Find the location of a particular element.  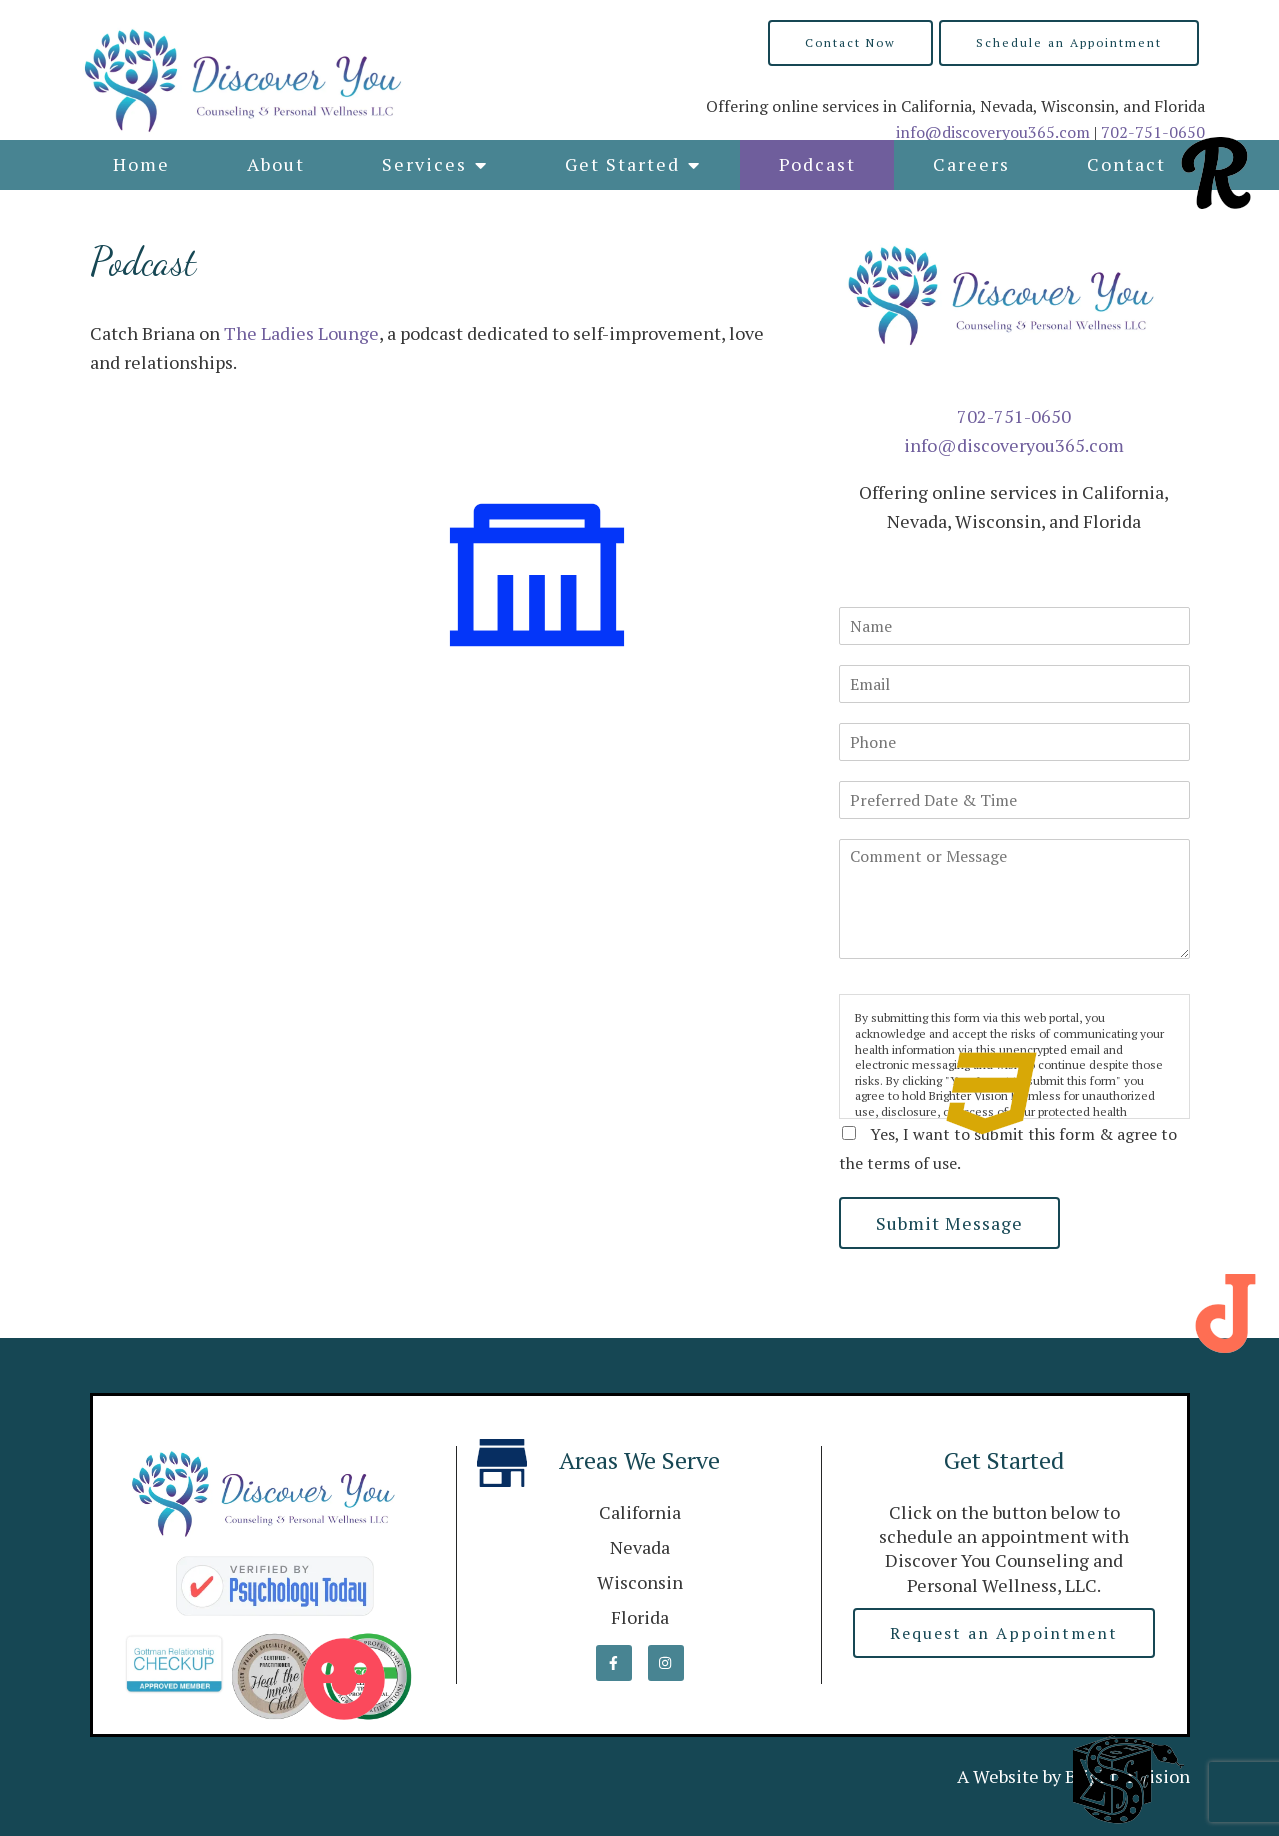

access government services is located at coordinates (537, 575).